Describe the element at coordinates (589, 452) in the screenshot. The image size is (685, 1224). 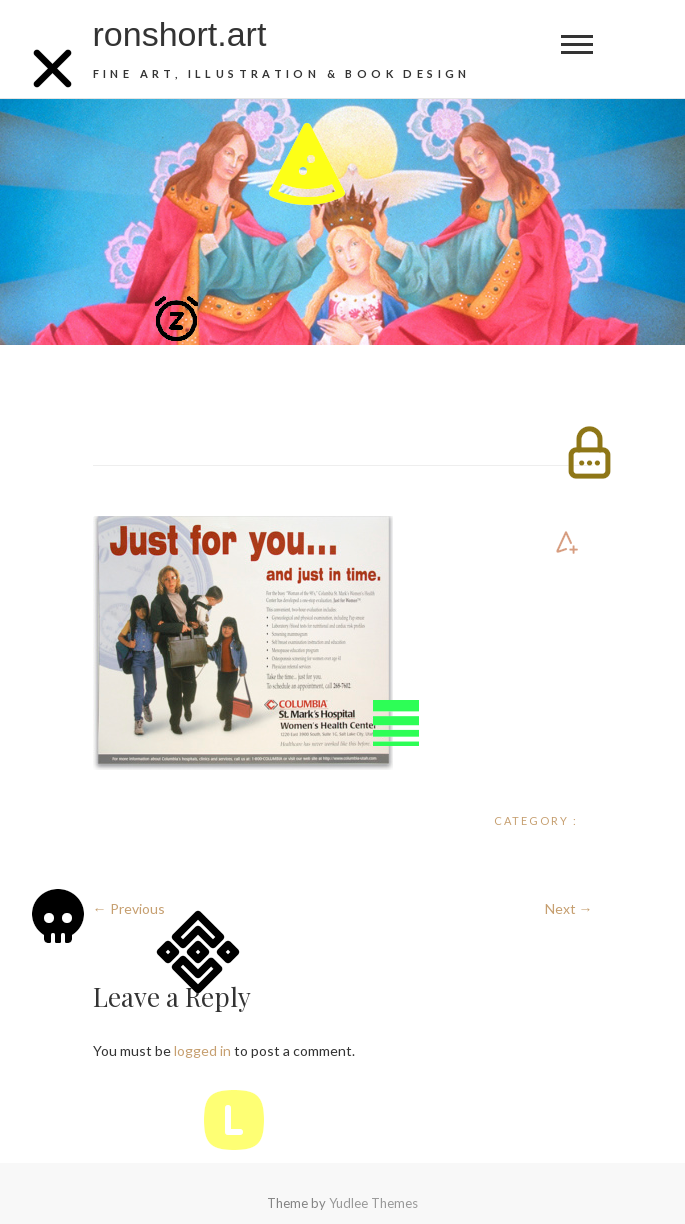
I see `enter password to unlock` at that location.